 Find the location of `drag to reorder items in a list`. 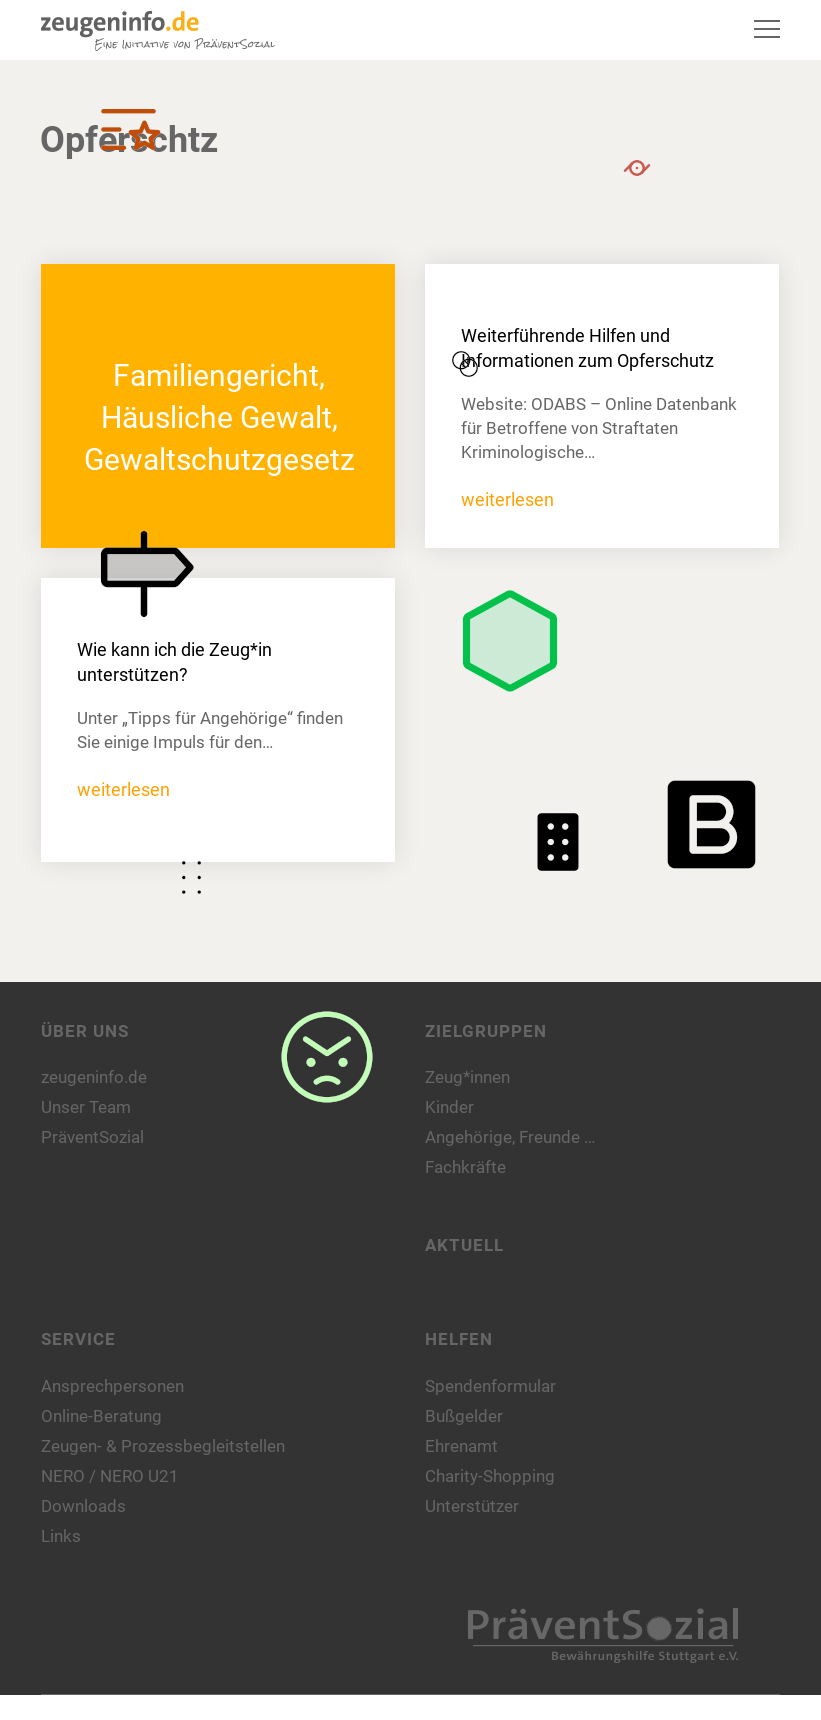

drag to reorder items in a list is located at coordinates (191, 877).